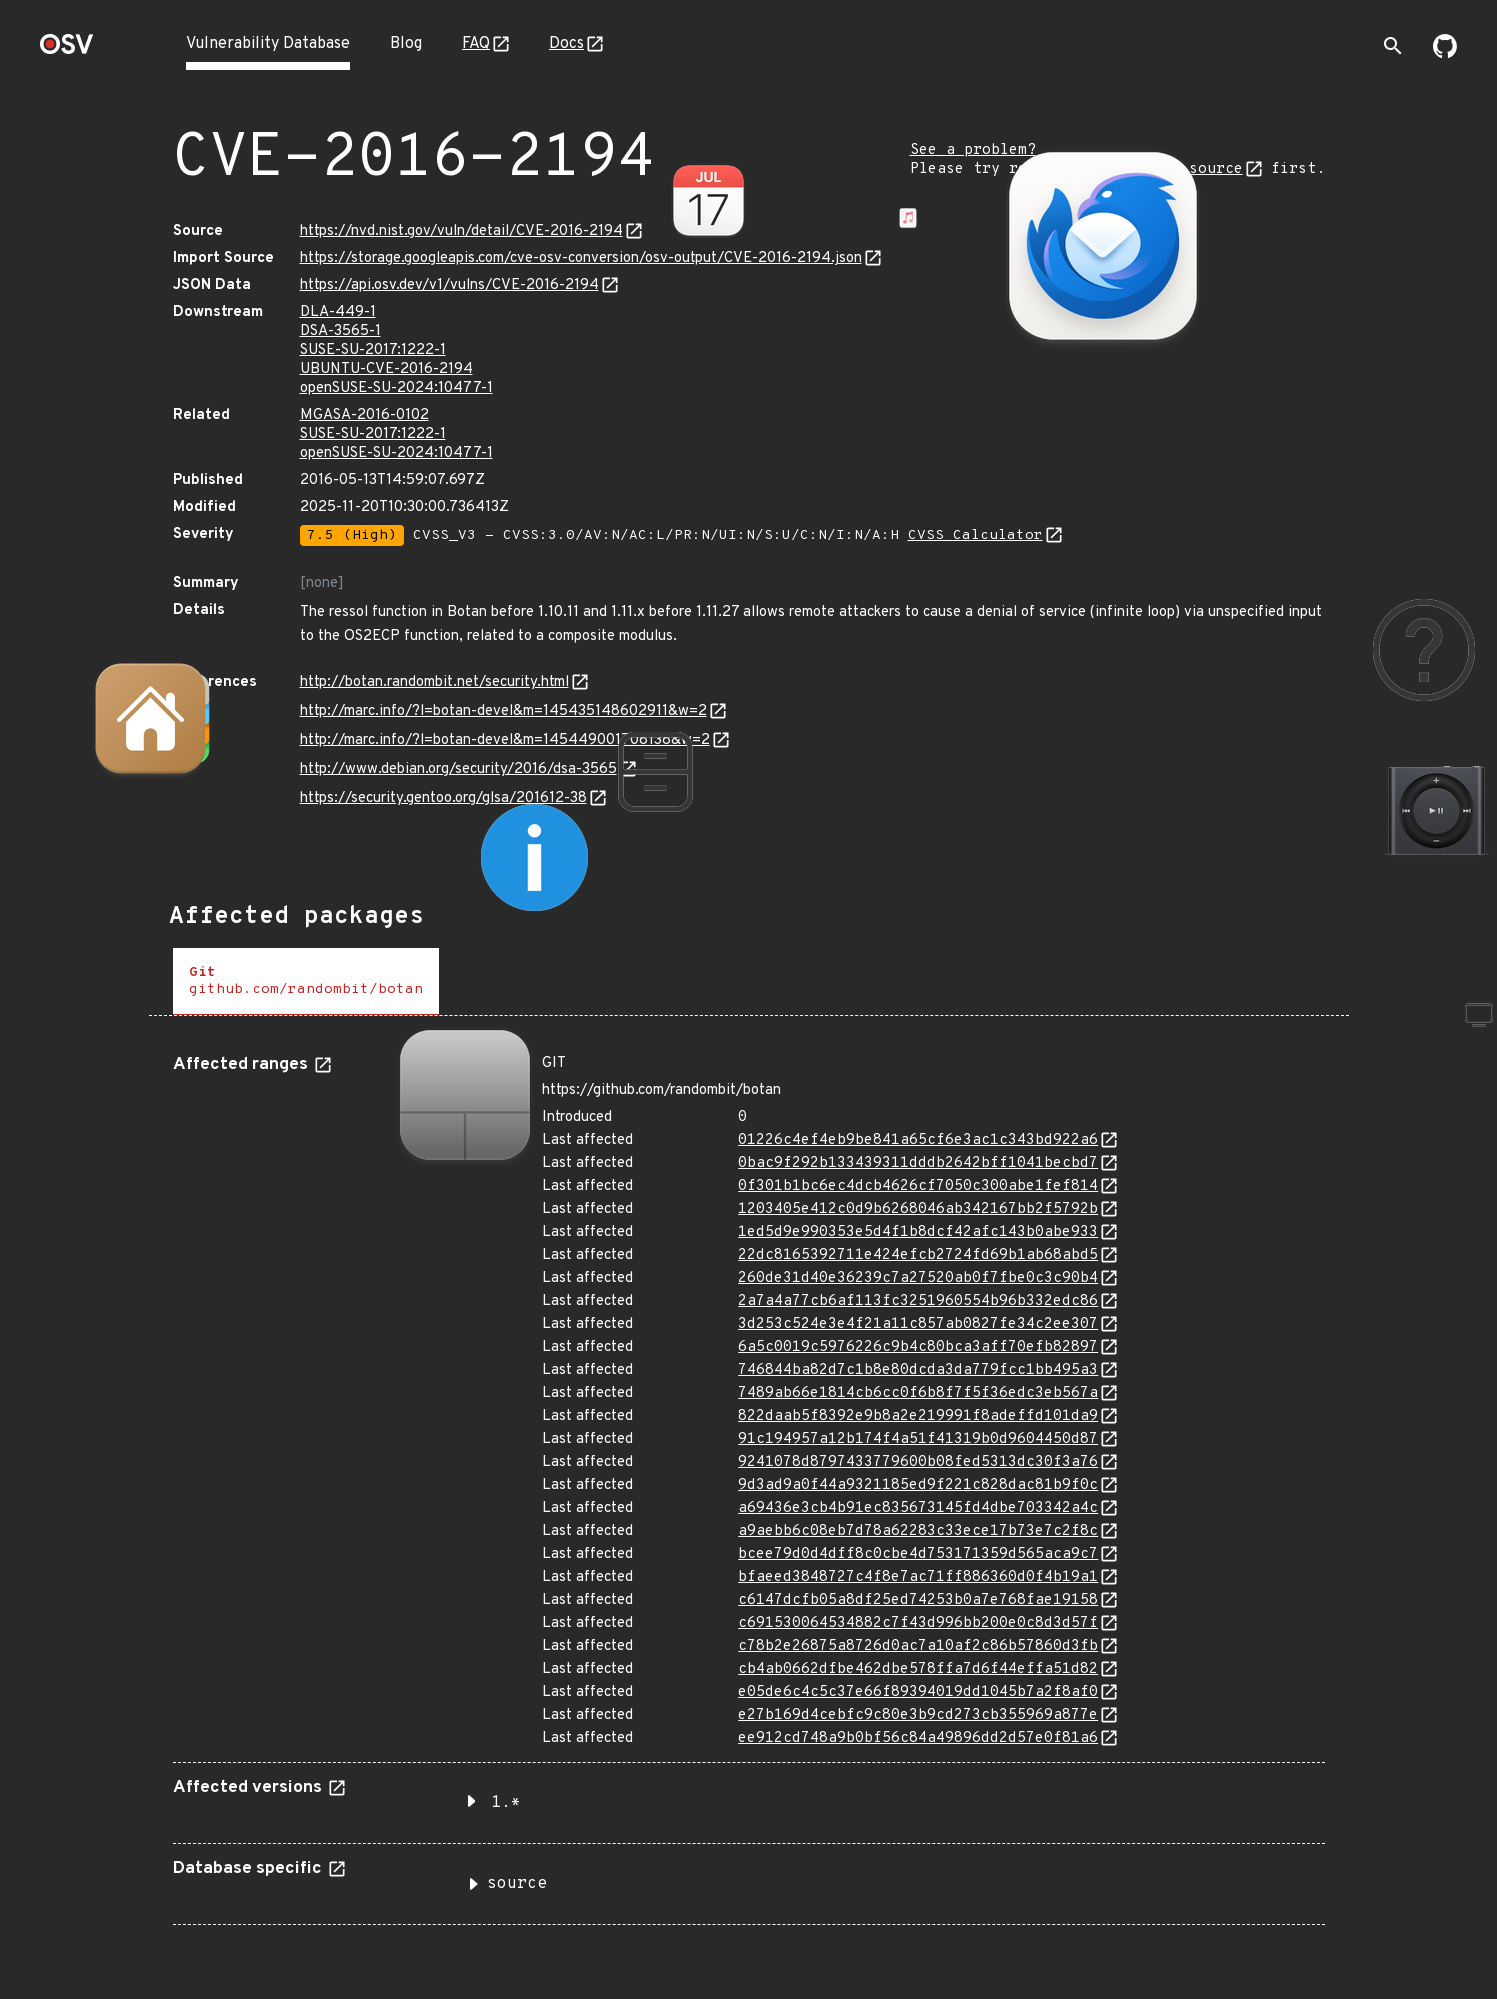  What do you see at coordinates (1103, 246) in the screenshot?
I see `open thunderbird email client` at bounding box center [1103, 246].